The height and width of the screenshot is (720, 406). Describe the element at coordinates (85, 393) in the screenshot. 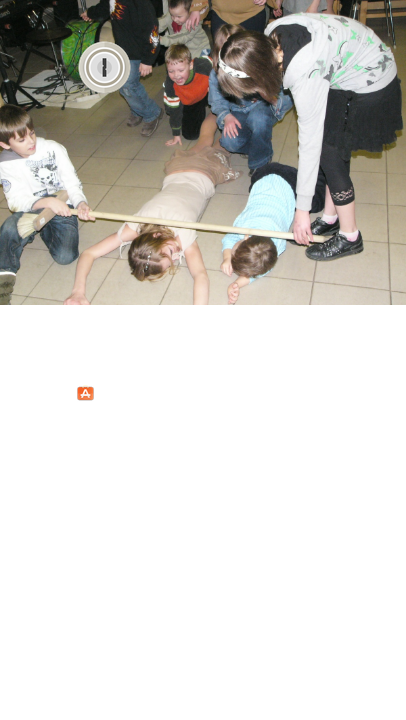

I see `open the software center to browse and install apps` at that location.